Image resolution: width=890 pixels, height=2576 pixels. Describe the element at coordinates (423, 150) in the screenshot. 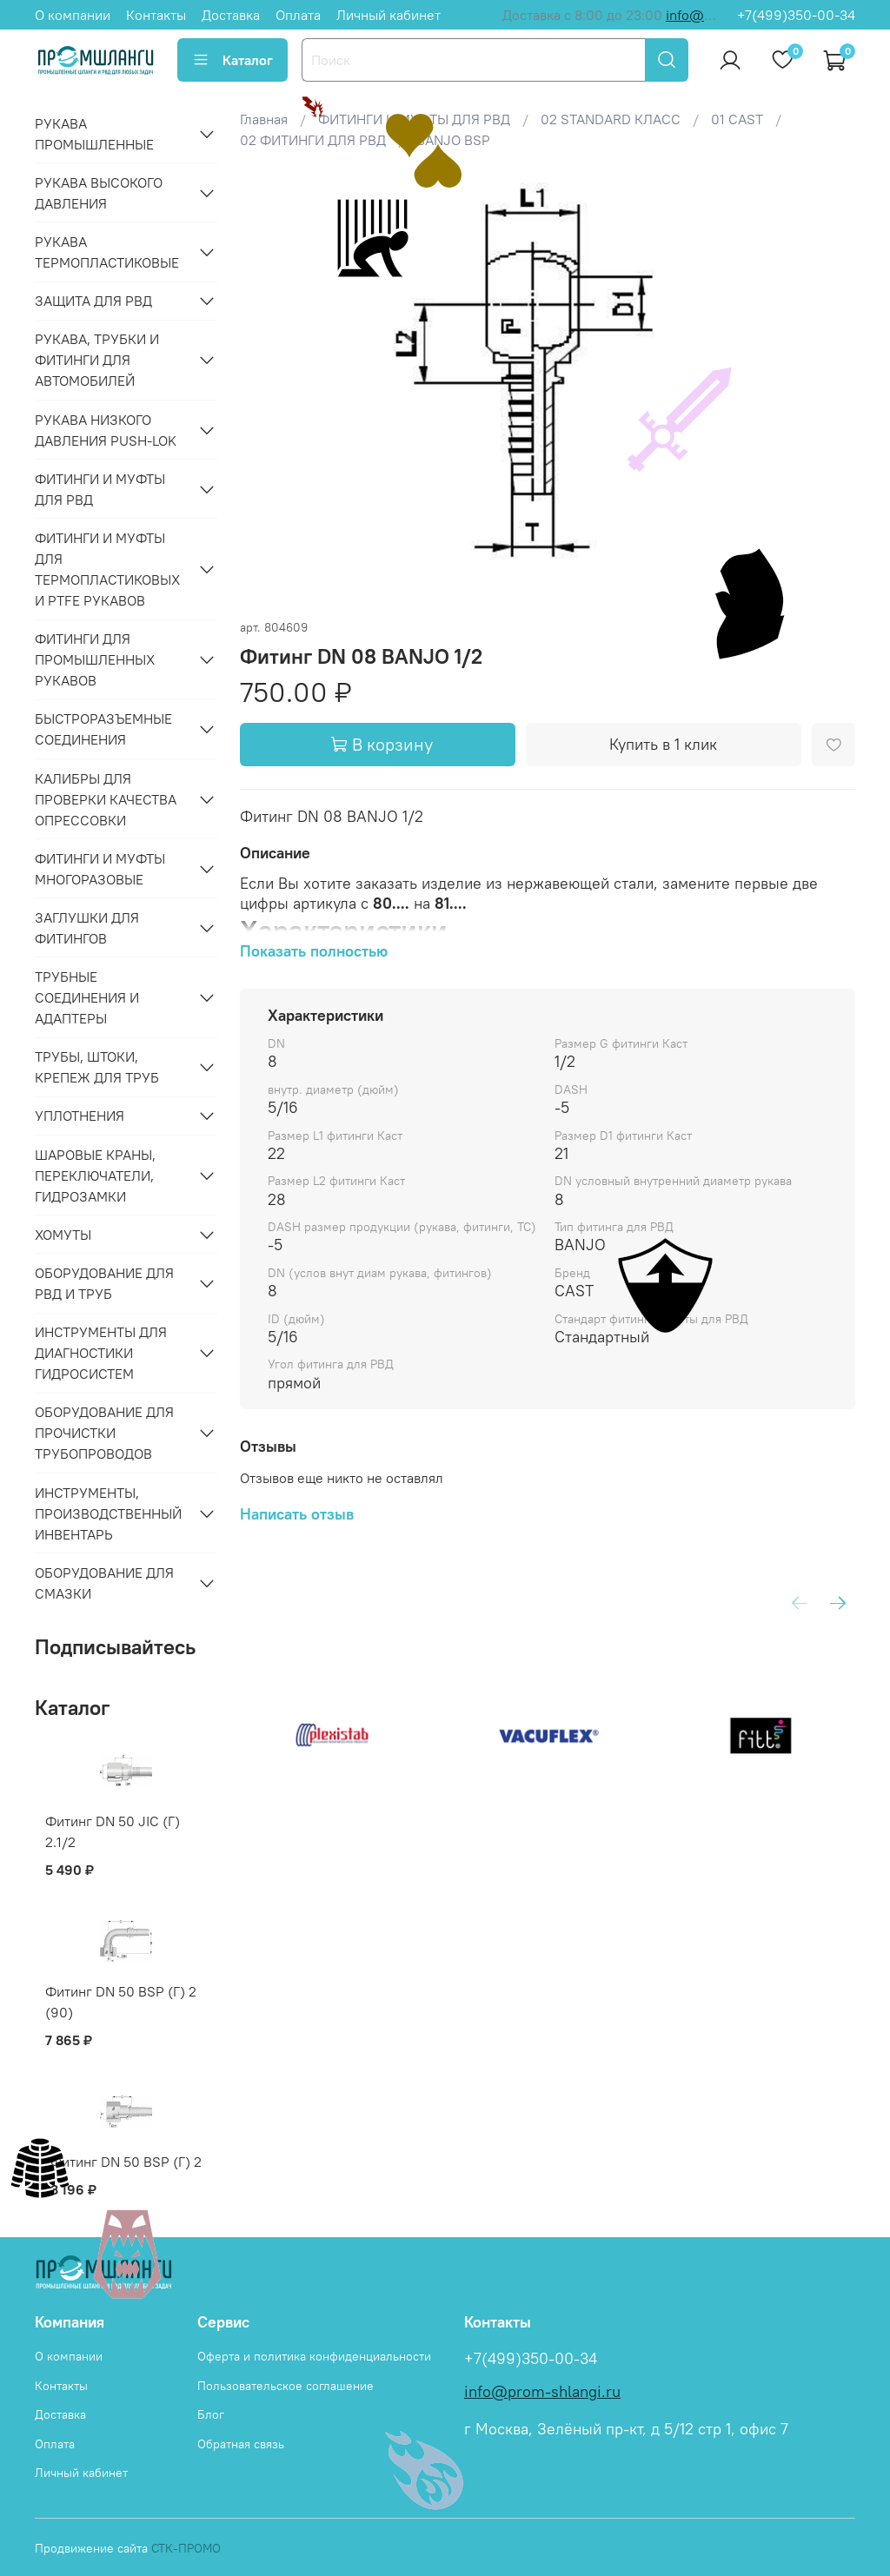

I see `toggle between like and dislike` at that location.